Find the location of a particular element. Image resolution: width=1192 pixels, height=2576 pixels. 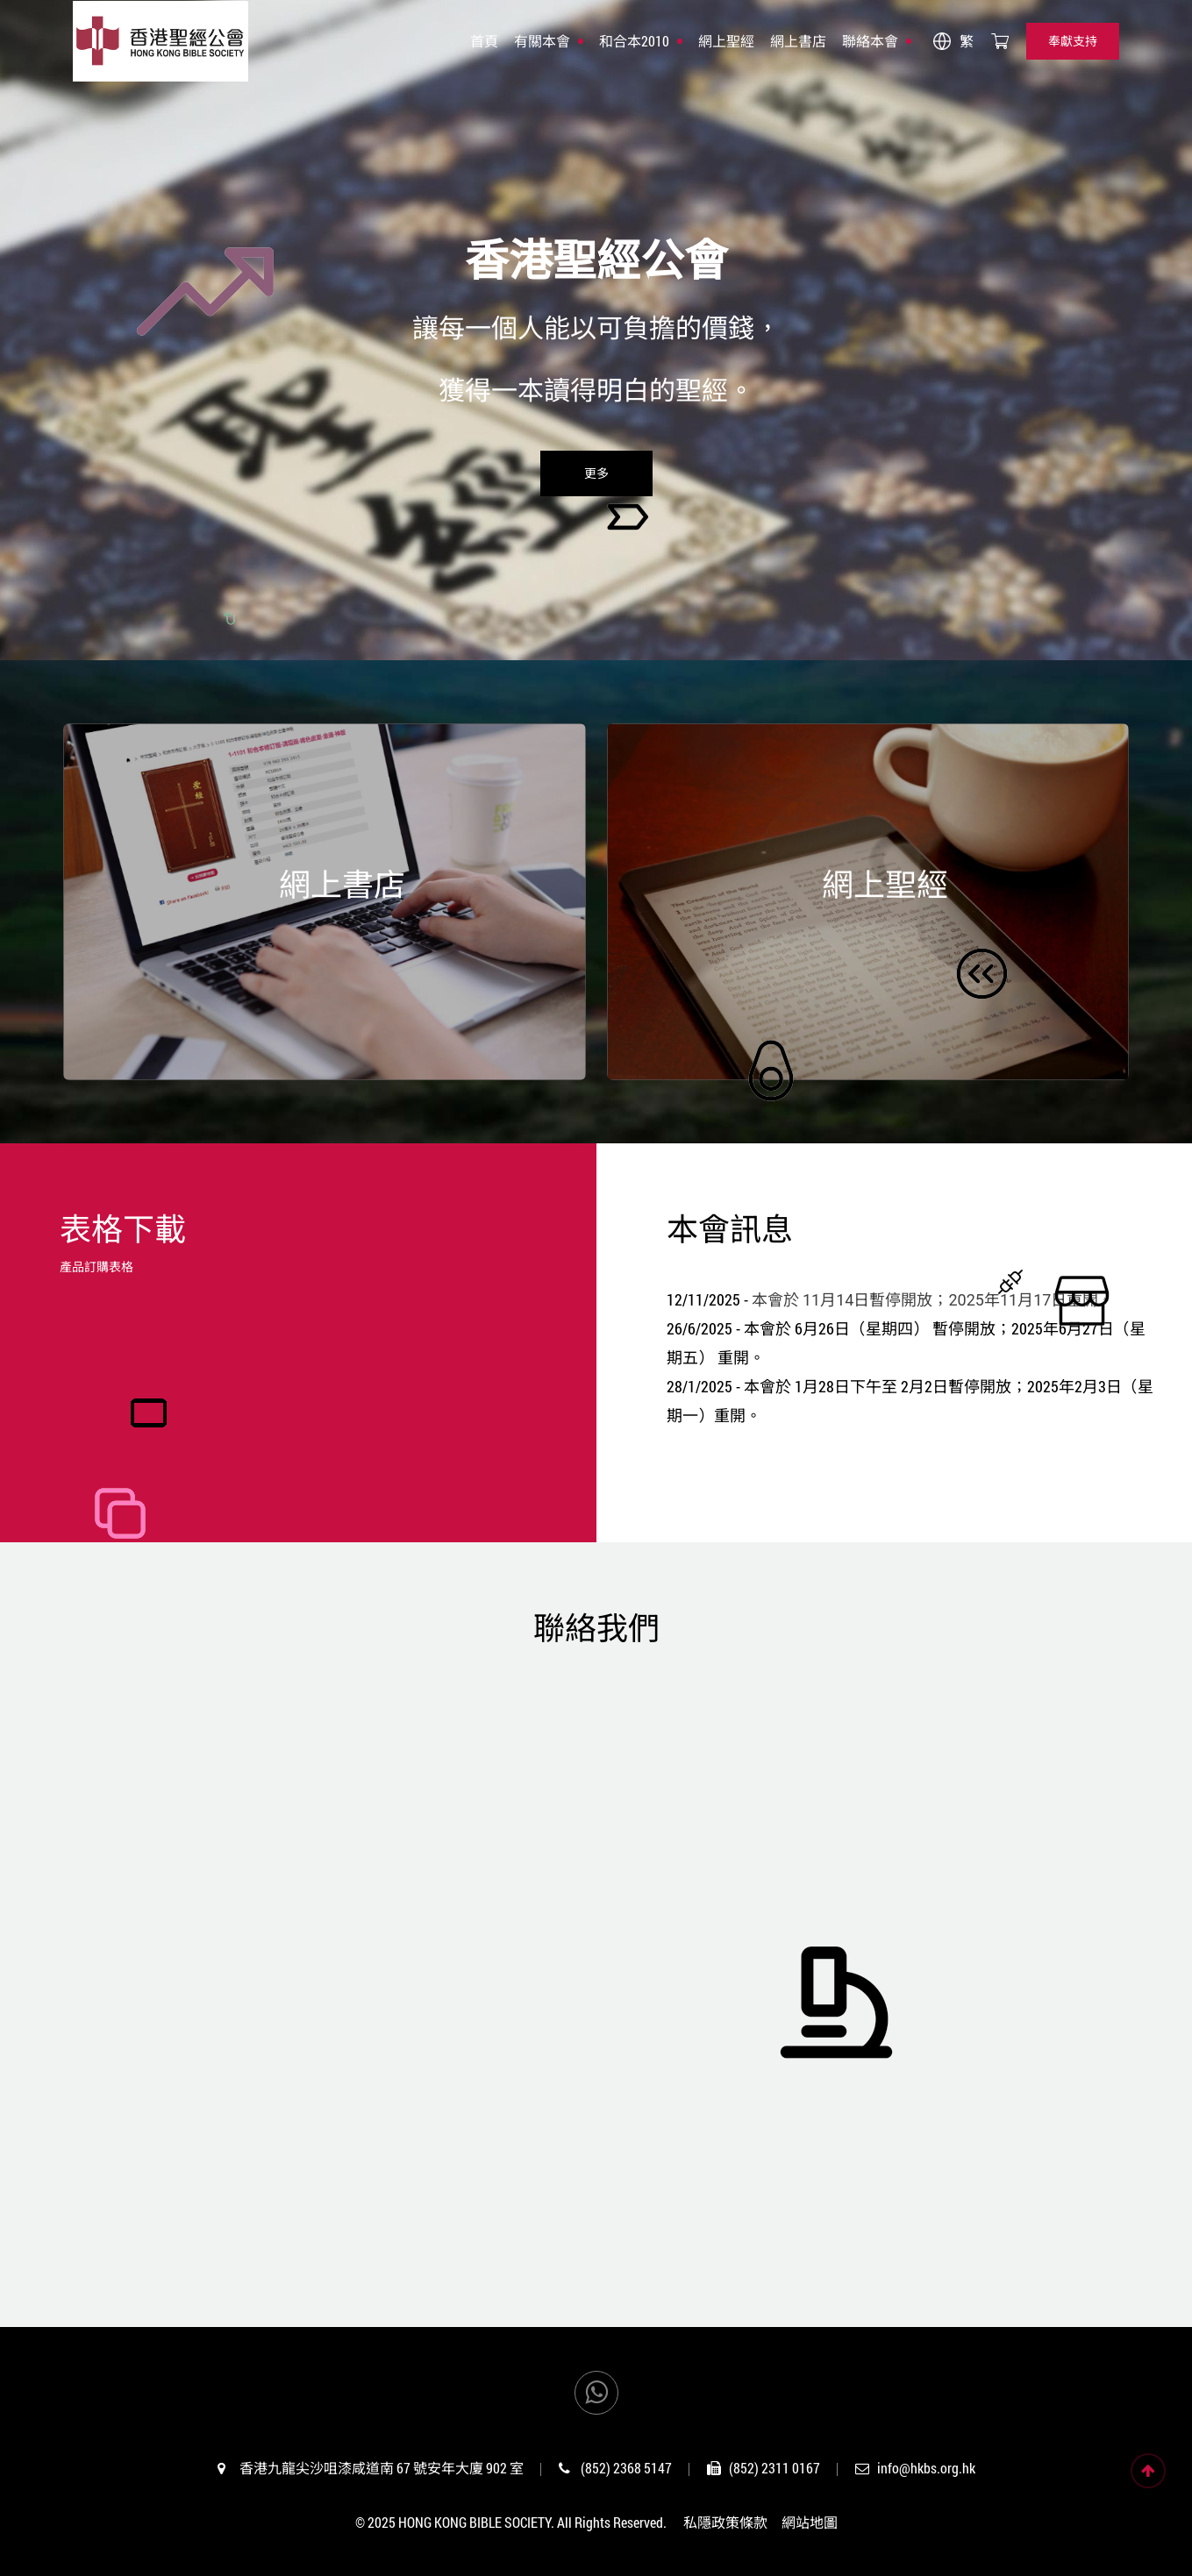

indicates healthy or vegetarian food options is located at coordinates (771, 1071).